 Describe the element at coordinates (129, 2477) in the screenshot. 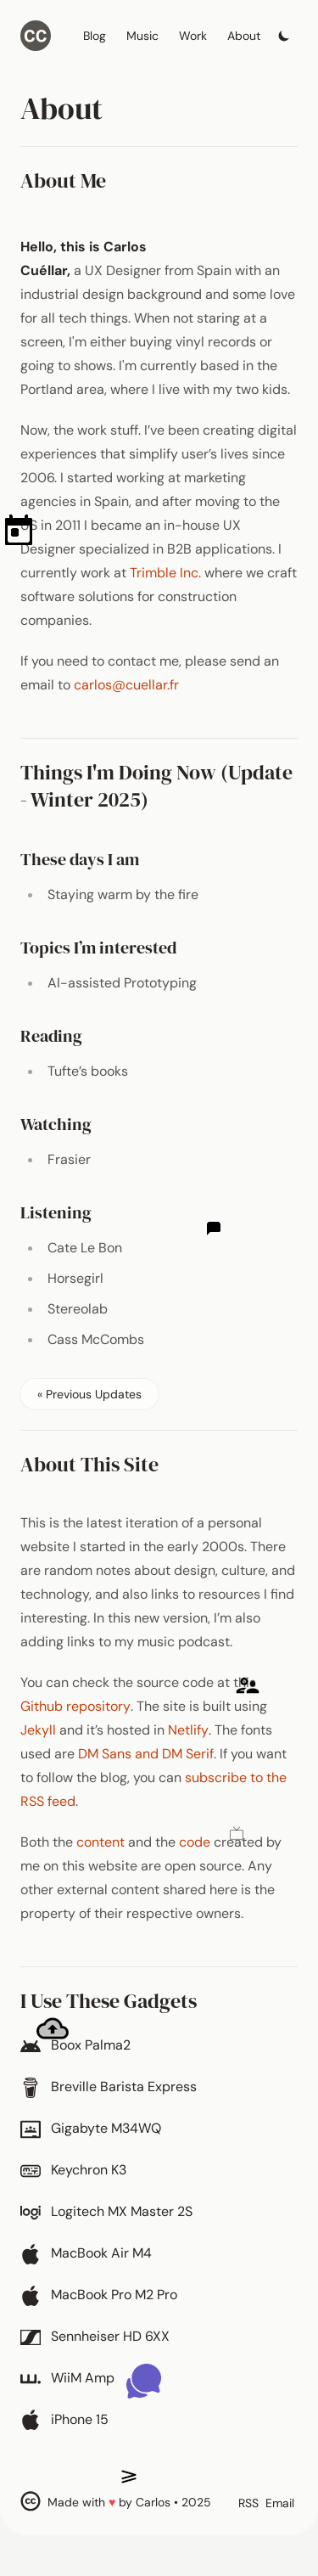

I see `greater than or equal to mathematical operator` at that location.